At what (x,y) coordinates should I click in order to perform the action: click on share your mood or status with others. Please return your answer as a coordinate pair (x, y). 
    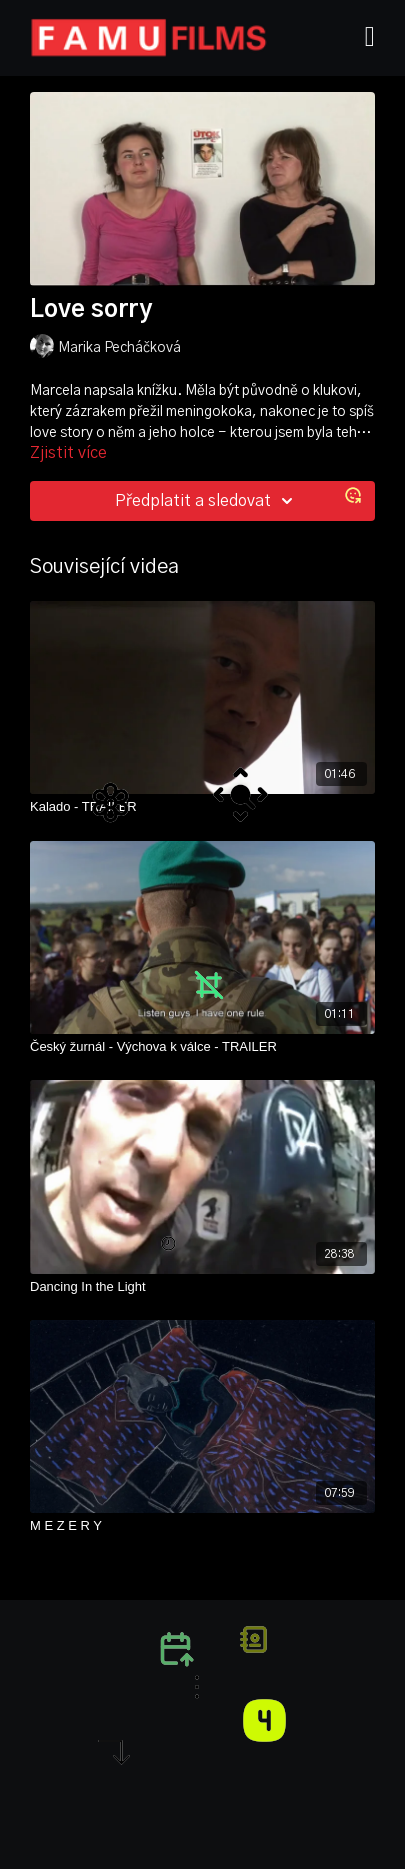
    Looking at the image, I should click on (353, 495).